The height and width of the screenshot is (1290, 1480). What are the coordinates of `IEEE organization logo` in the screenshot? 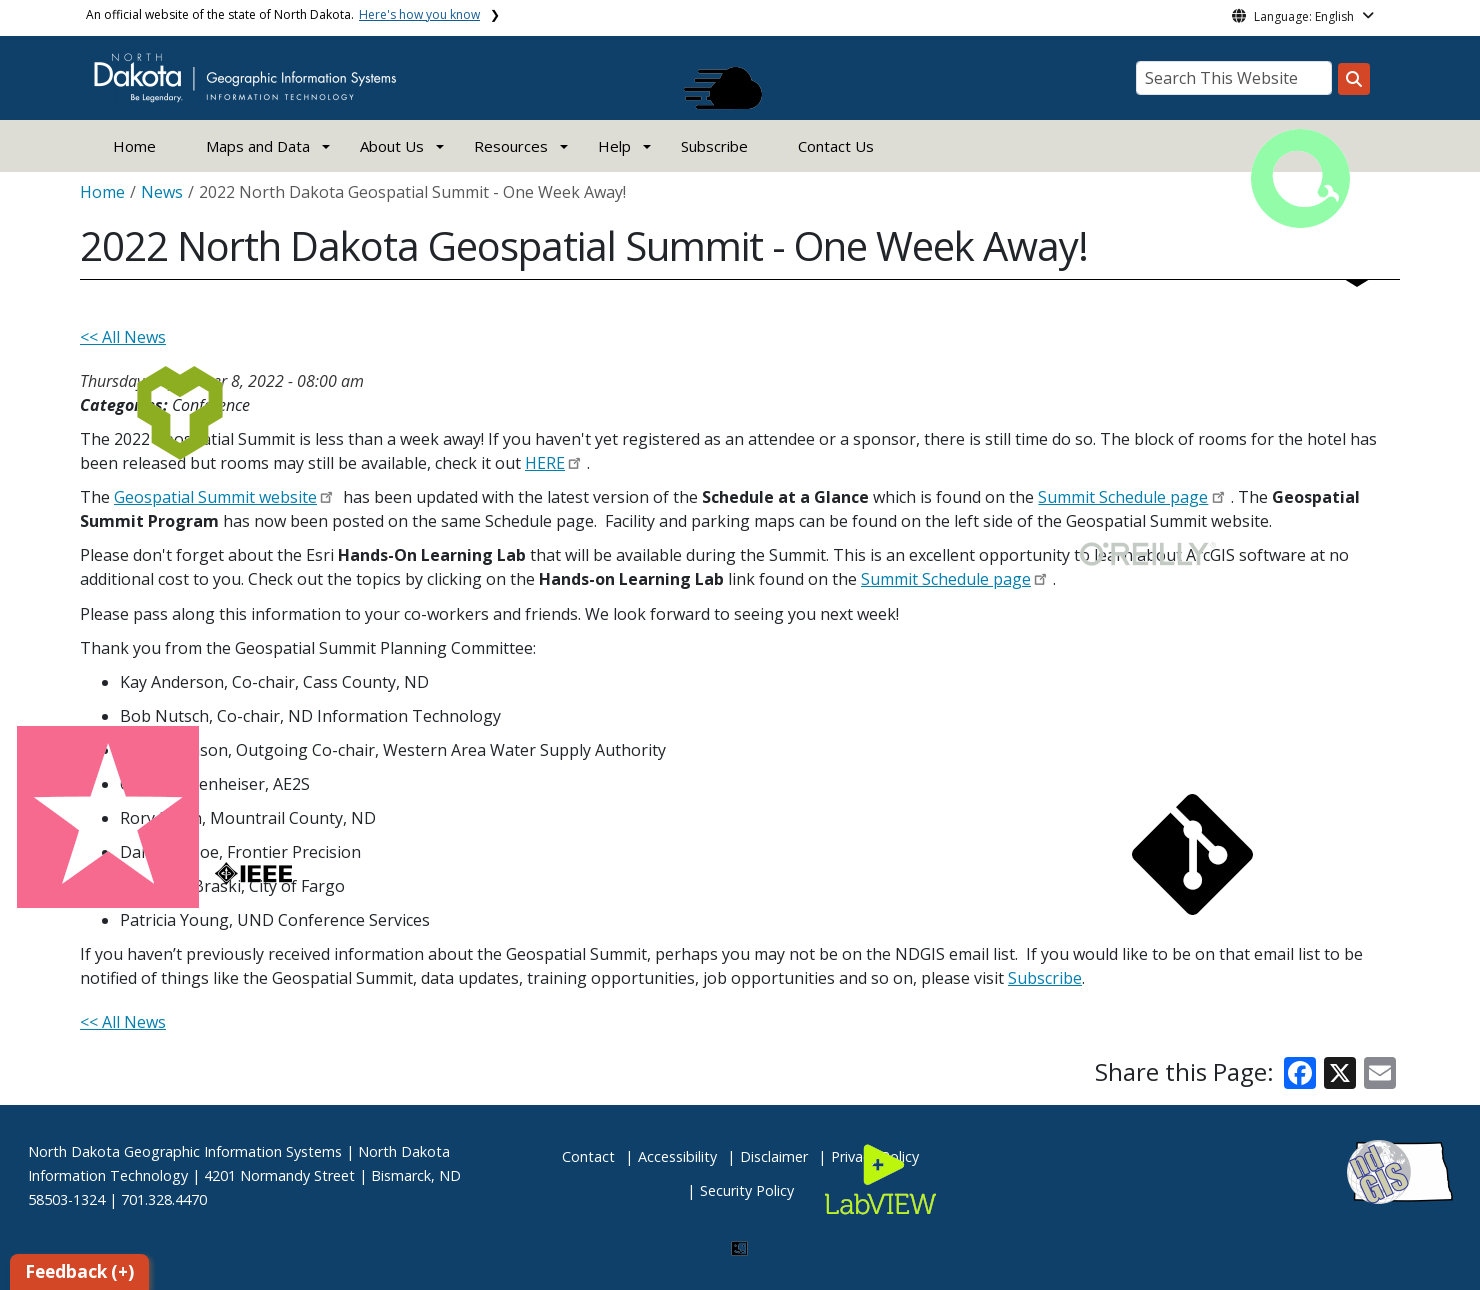 It's located at (253, 873).